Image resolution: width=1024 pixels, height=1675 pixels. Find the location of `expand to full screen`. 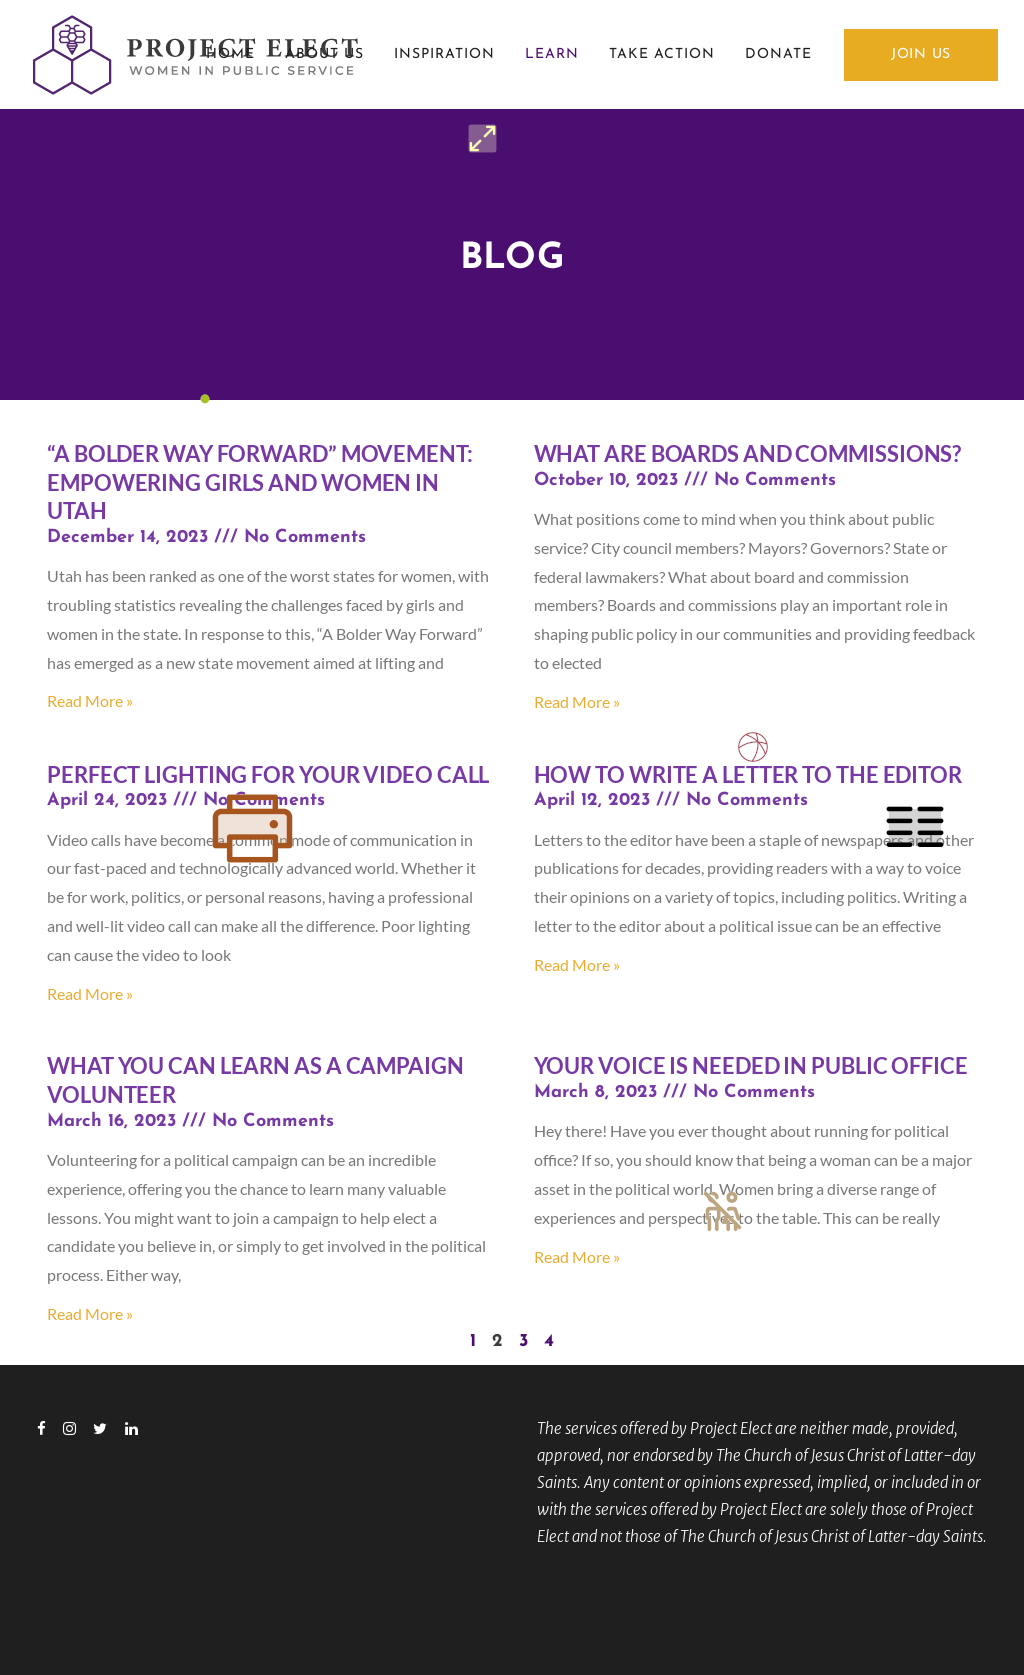

expand to full screen is located at coordinates (482, 138).